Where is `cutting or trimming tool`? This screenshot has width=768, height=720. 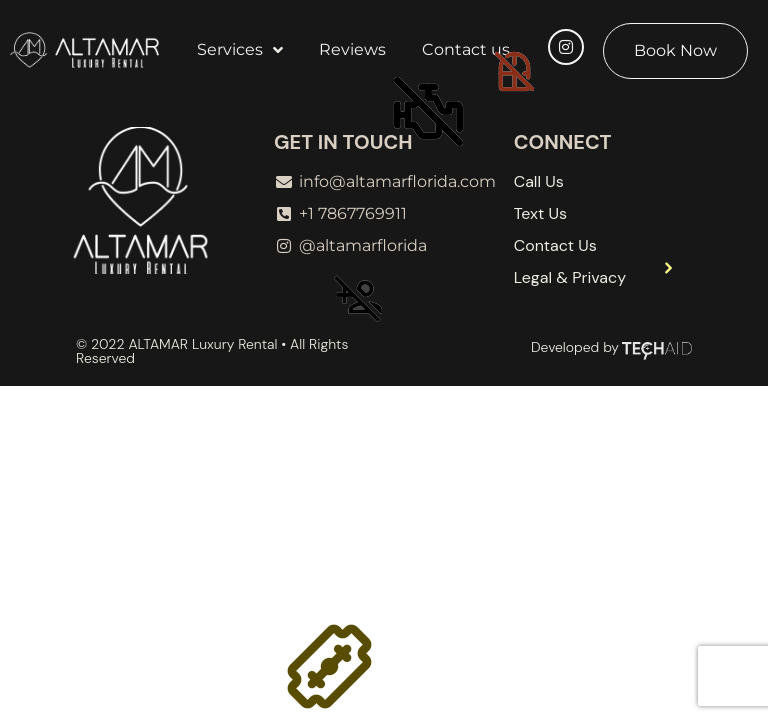 cutting or trimming tool is located at coordinates (329, 666).